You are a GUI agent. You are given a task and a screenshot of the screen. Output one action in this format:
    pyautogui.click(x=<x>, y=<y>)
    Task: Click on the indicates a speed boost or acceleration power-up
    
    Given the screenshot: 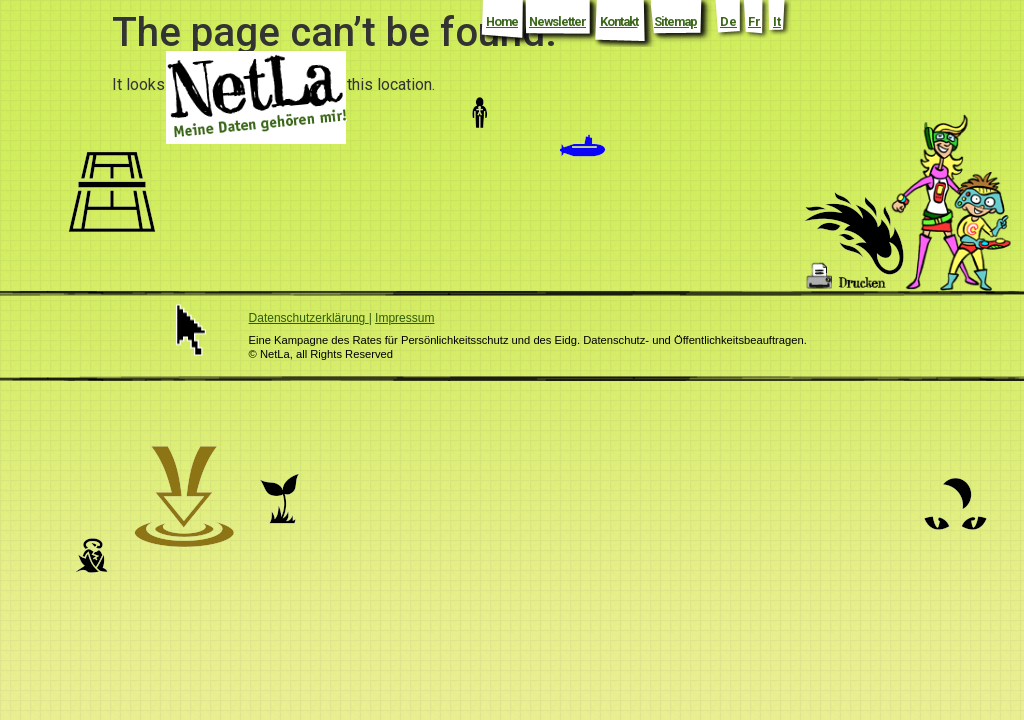 What is the action you would take?
    pyautogui.click(x=854, y=236)
    